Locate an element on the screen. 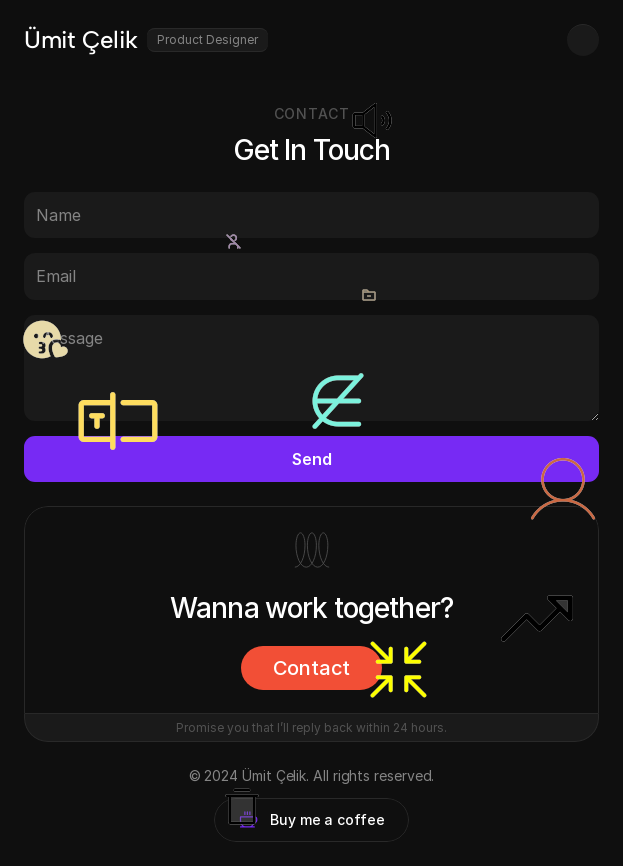 This screenshot has width=623, height=866. remove a file or item from this folder is located at coordinates (369, 295).